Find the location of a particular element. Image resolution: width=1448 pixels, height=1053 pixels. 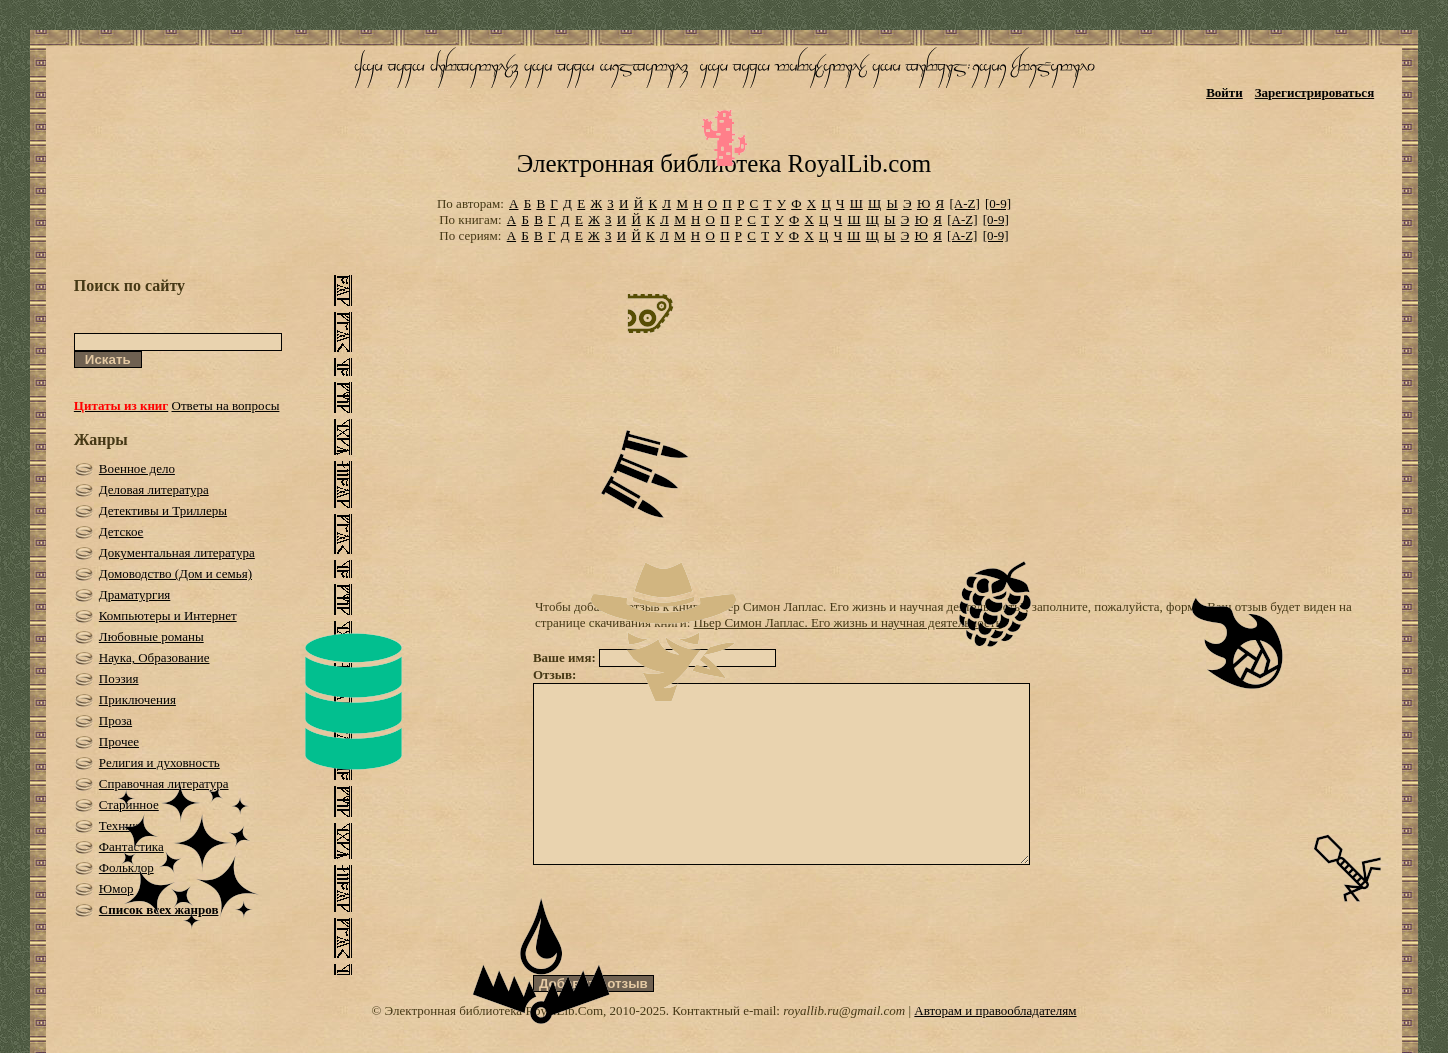

ammunition or bullet inventory indicator is located at coordinates (644, 474).